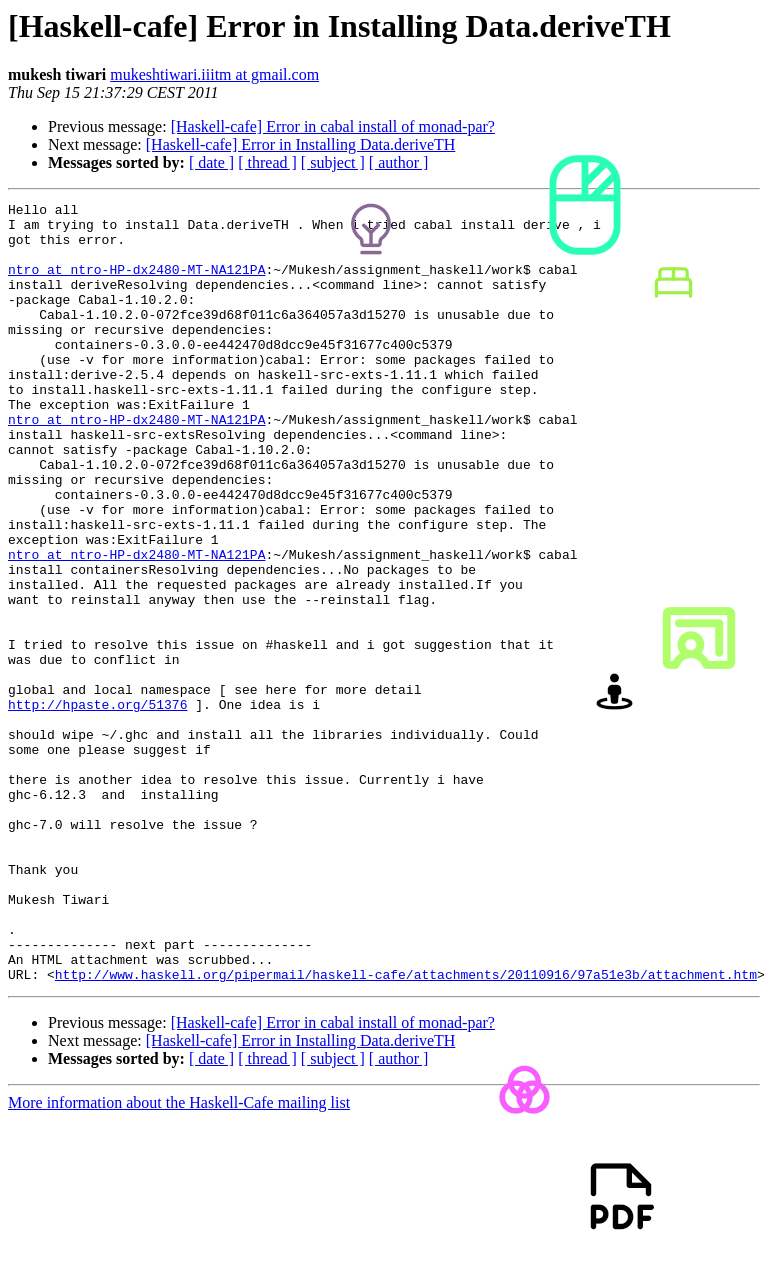 The width and height of the screenshot is (768, 1276). I want to click on view or open a PDF document, so click(621, 1199).